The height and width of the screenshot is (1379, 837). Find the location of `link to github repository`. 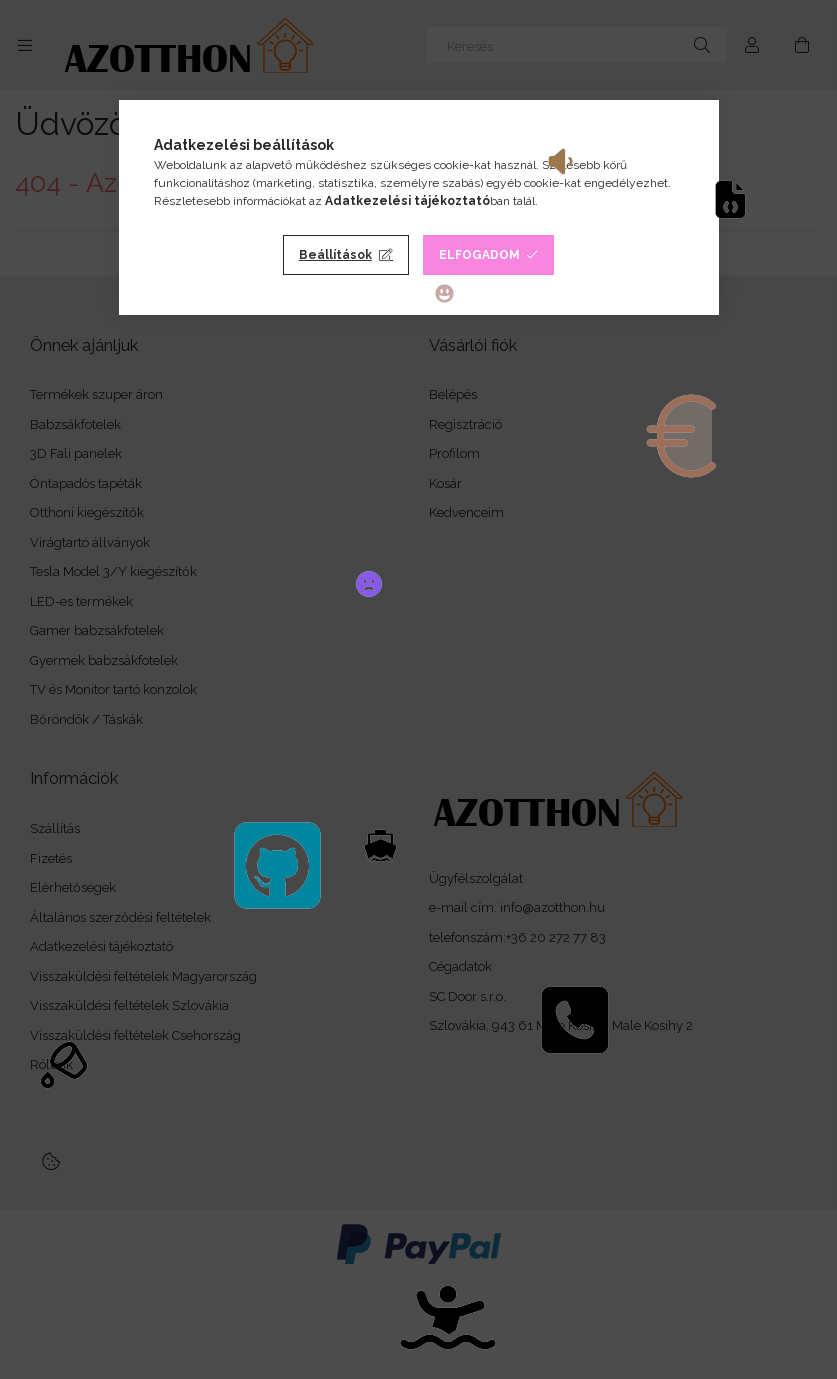

link to github repository is located at coordinates (277, 865).